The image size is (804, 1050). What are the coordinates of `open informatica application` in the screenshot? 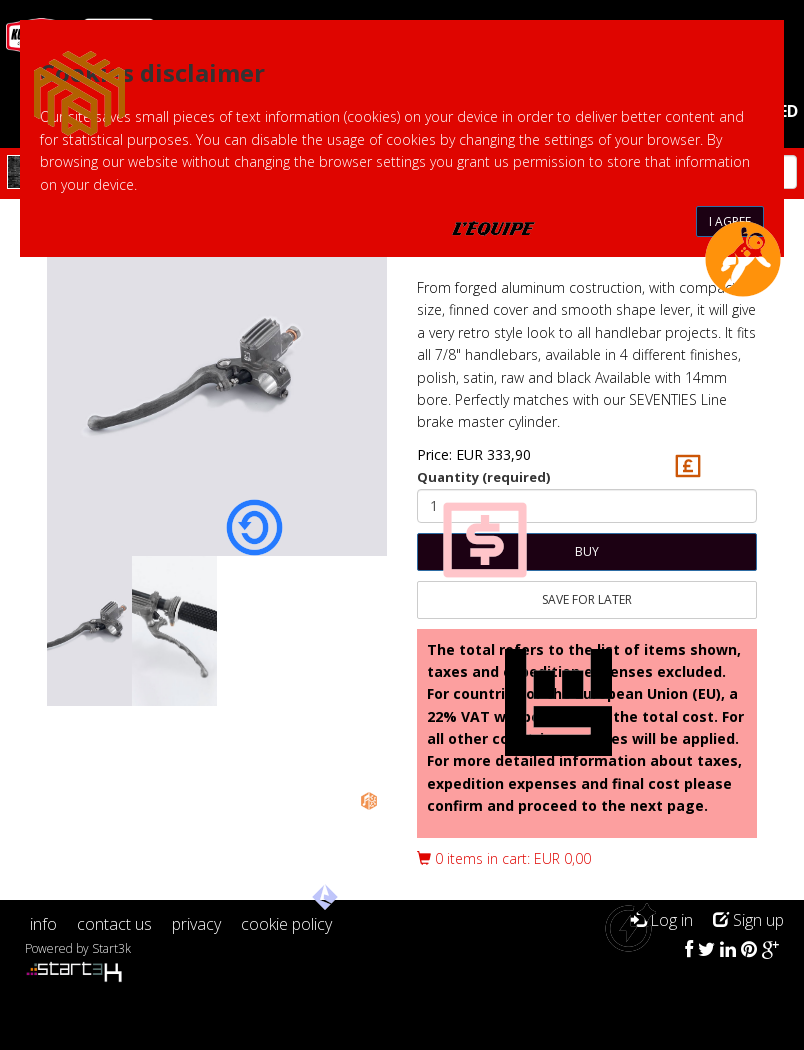 It's located at (325, 897).